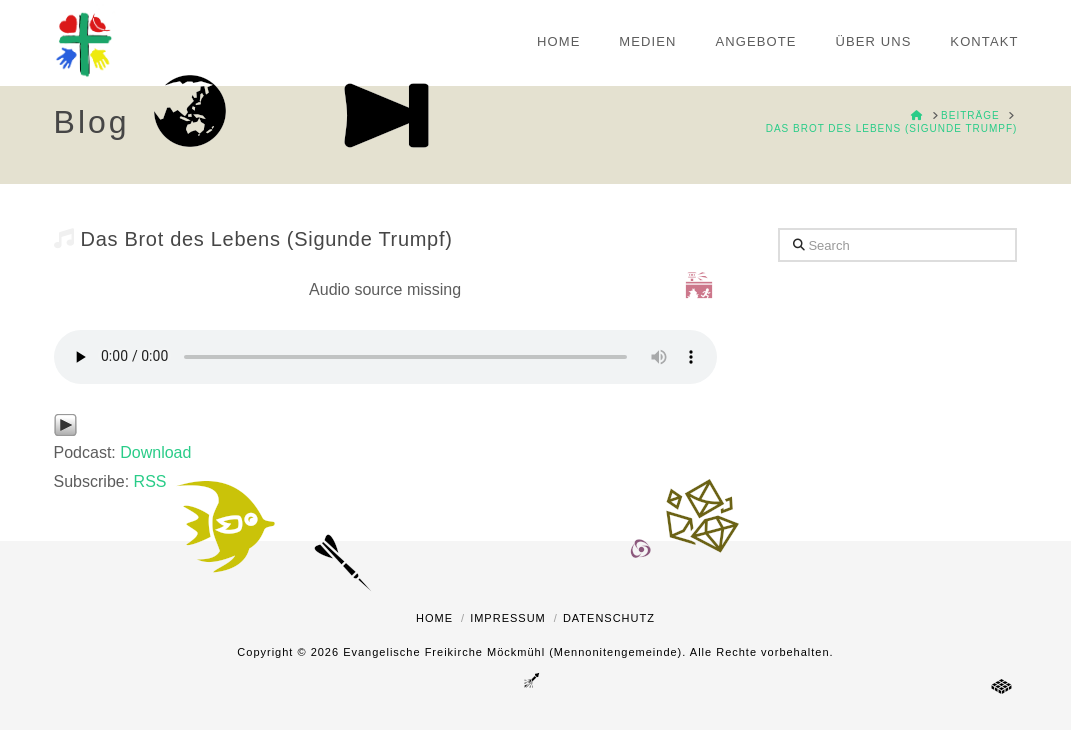 This screenshot has height=730, width=1071. I want to click on activate evasion ability in gameplay, so click(699, 285).